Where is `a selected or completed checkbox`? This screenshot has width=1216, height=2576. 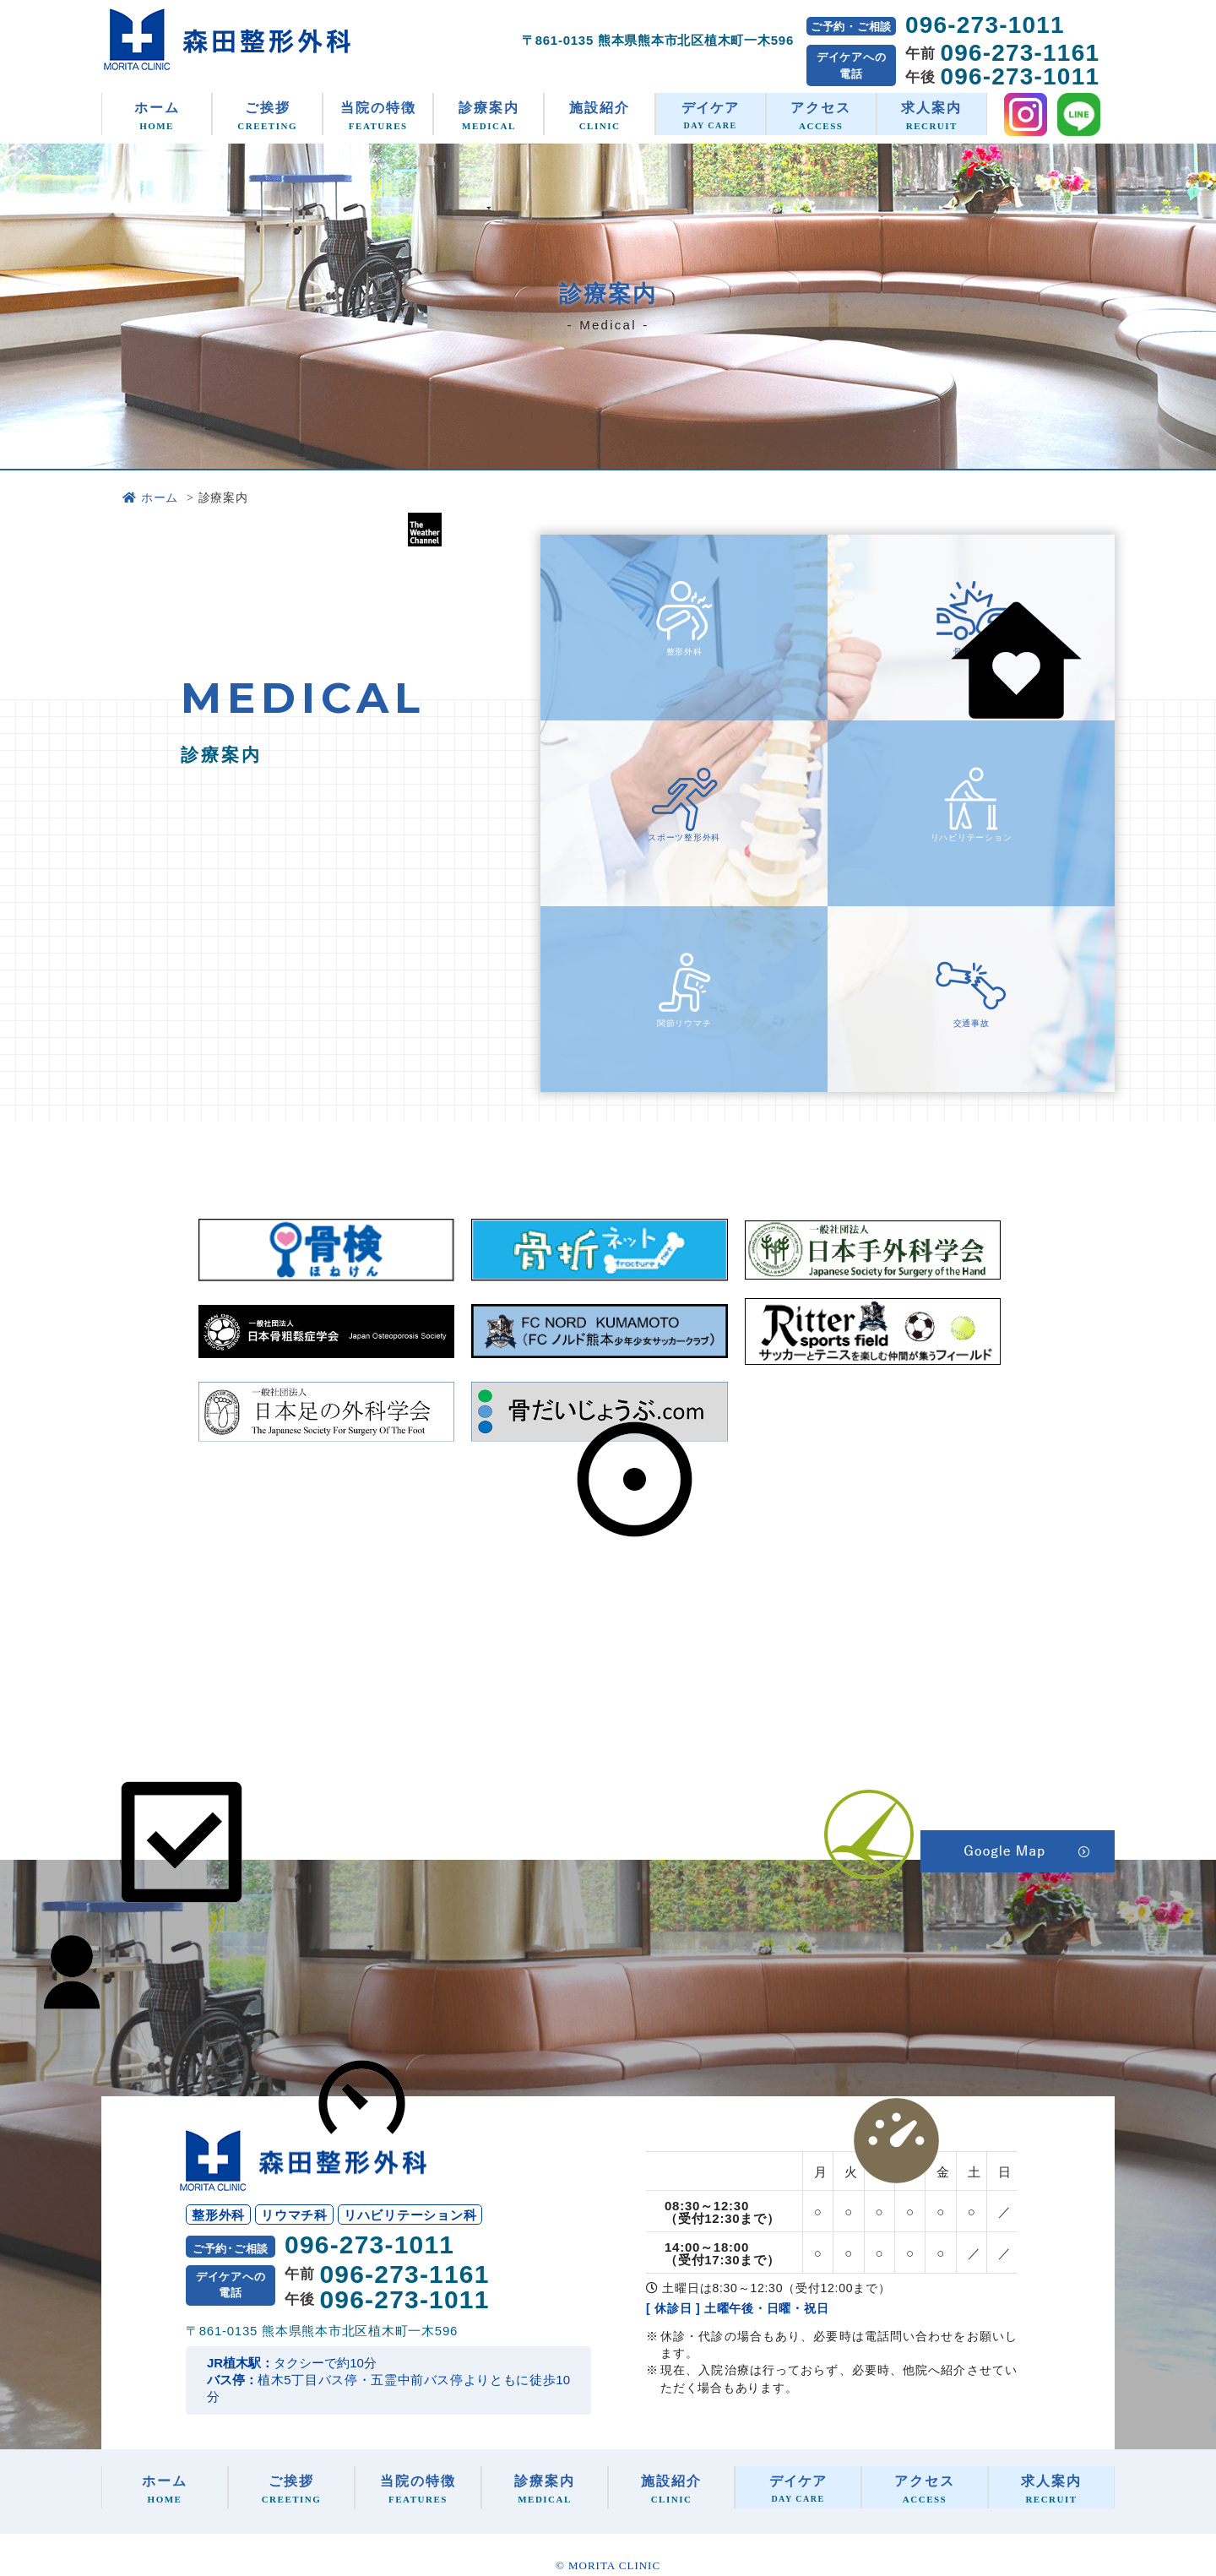 a selected or completed checkbox is located at coordinates (182, 1842).